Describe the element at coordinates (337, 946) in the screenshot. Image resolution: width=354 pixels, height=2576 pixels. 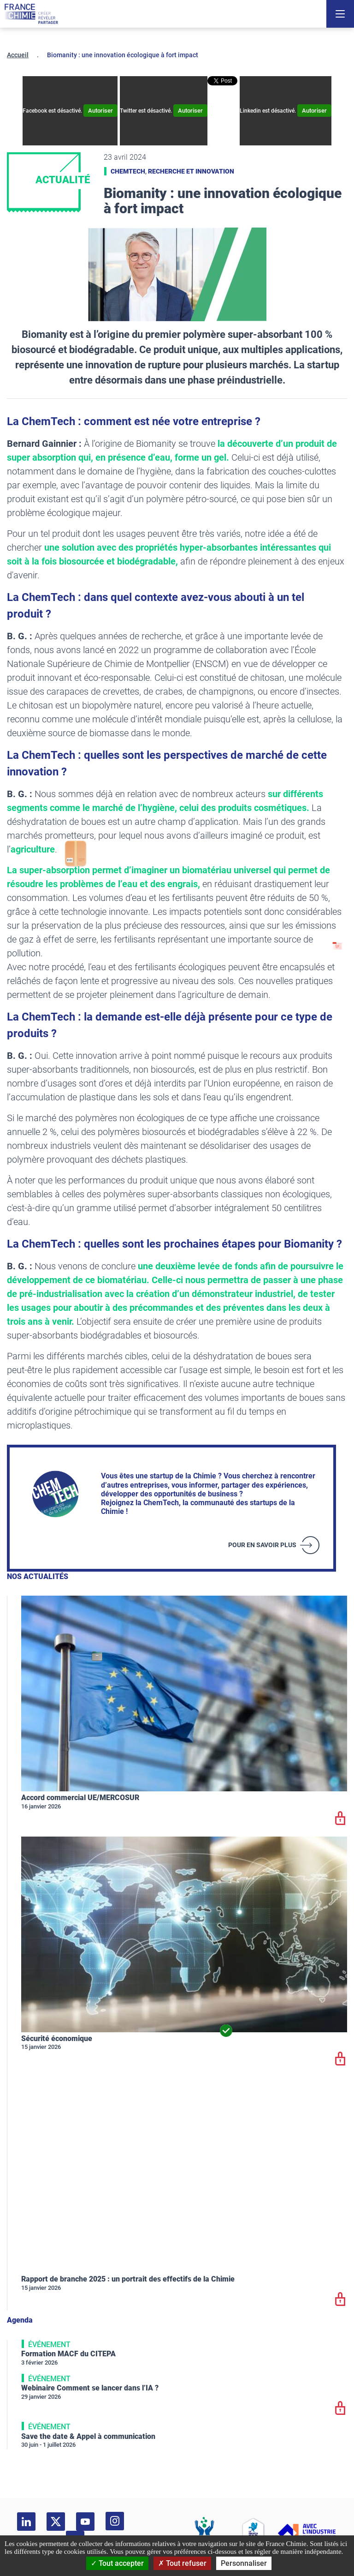
I see `laravel project folder` at that location.